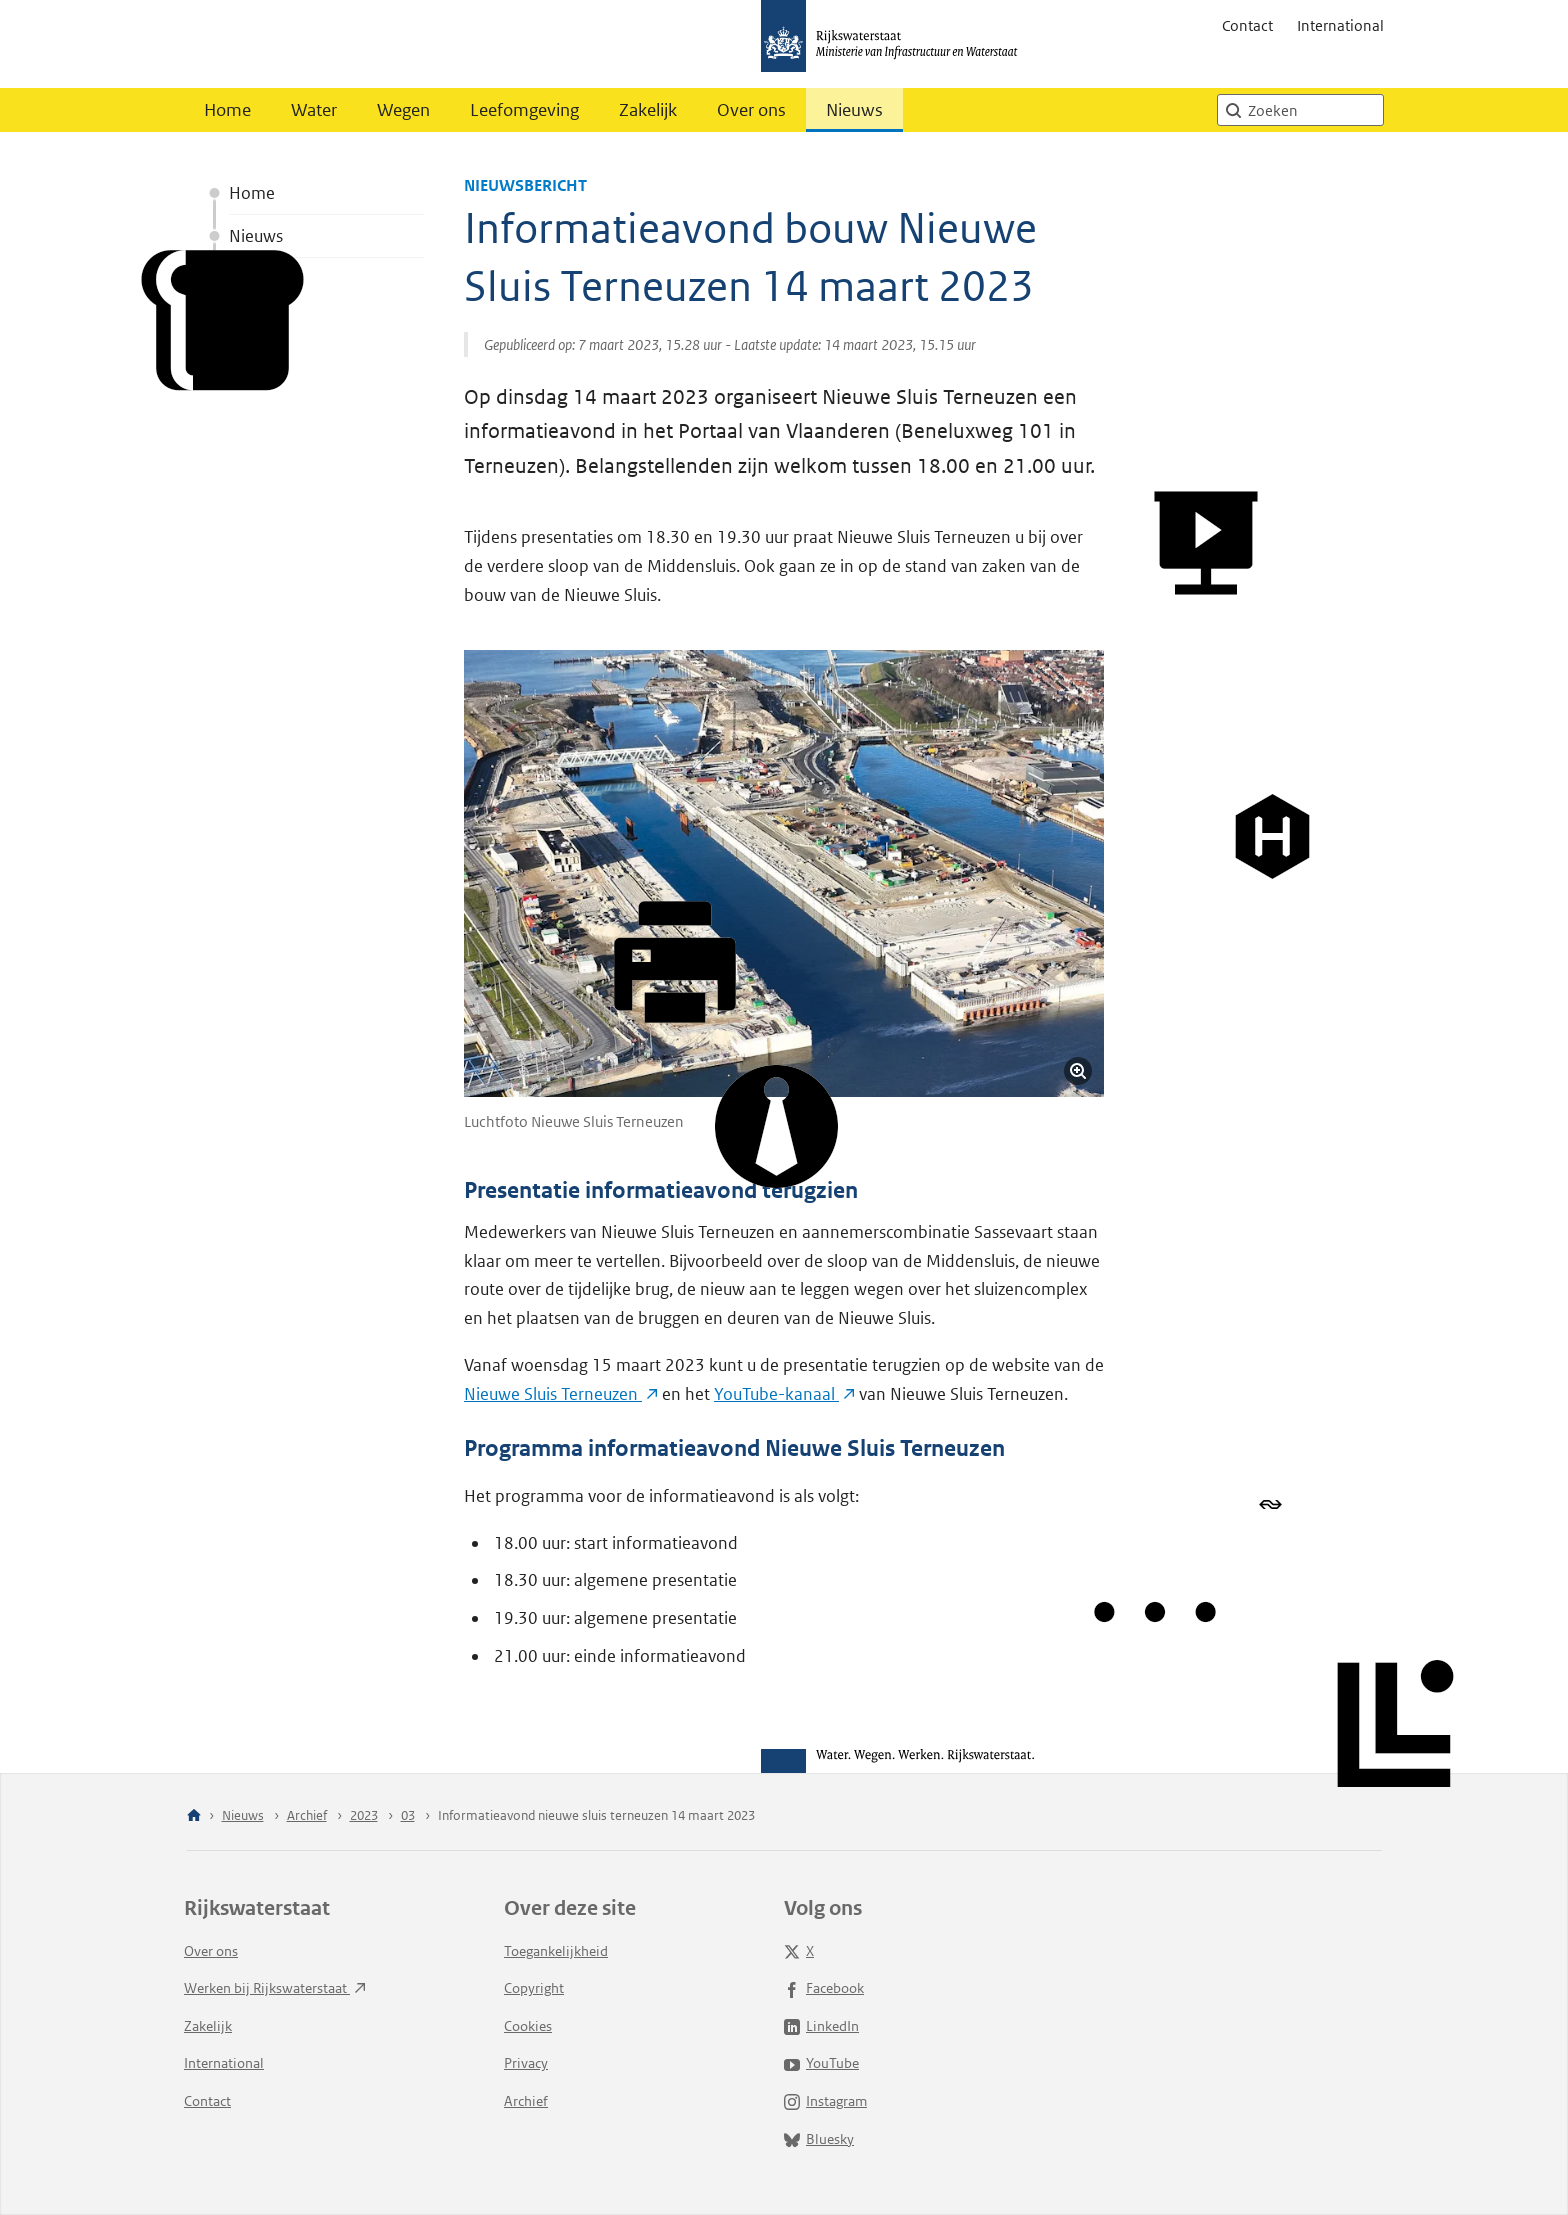 This screenshot has width=1568, height=2215. I want to click on Hexo static site generator logo, so click(1272, 836).